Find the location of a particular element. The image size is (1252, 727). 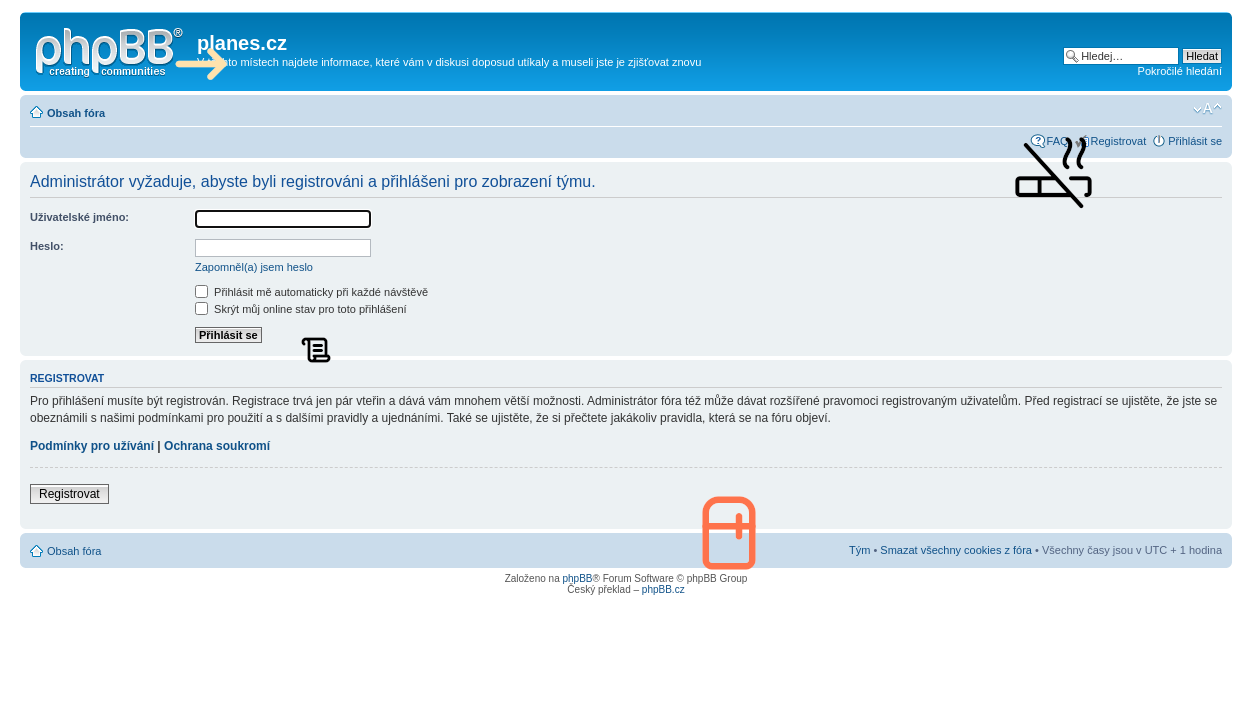

view terms and conditions or legal documents is located at coordinates (317, 350).